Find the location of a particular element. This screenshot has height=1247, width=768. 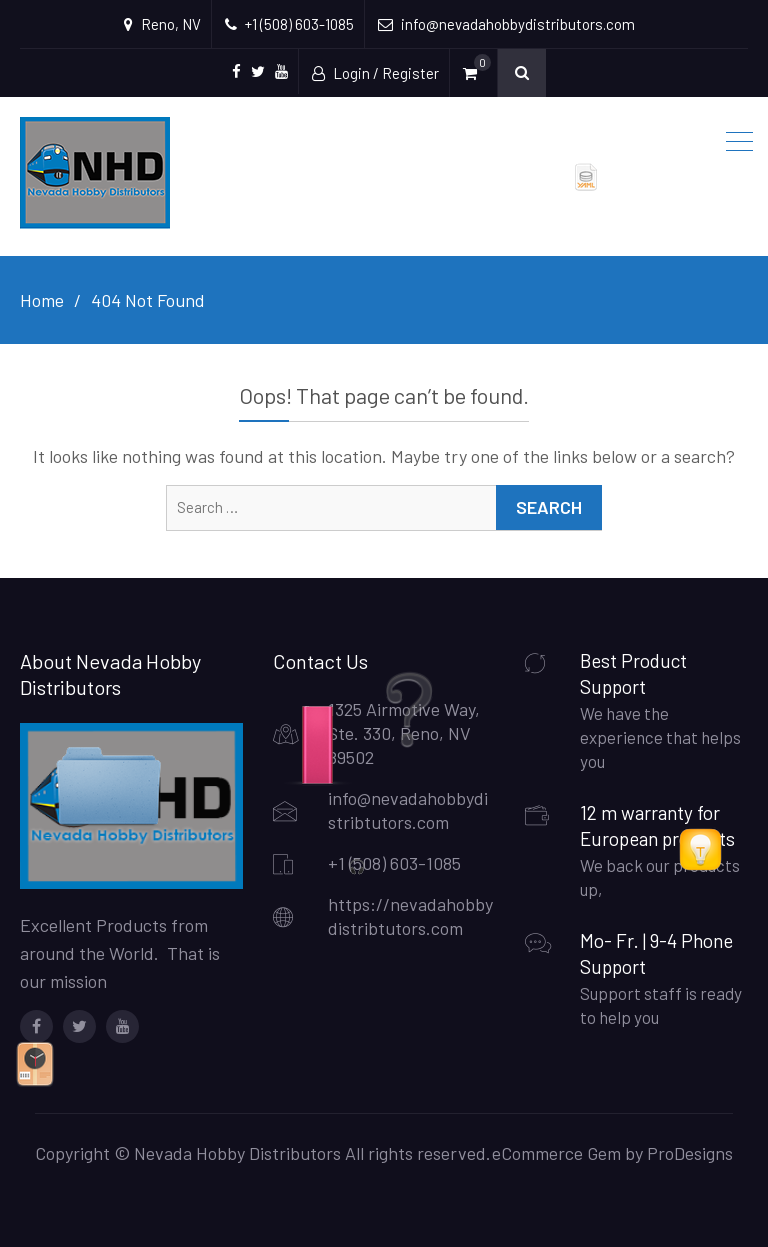

connect bluetooth headphones is located at coordinates (357, 867).